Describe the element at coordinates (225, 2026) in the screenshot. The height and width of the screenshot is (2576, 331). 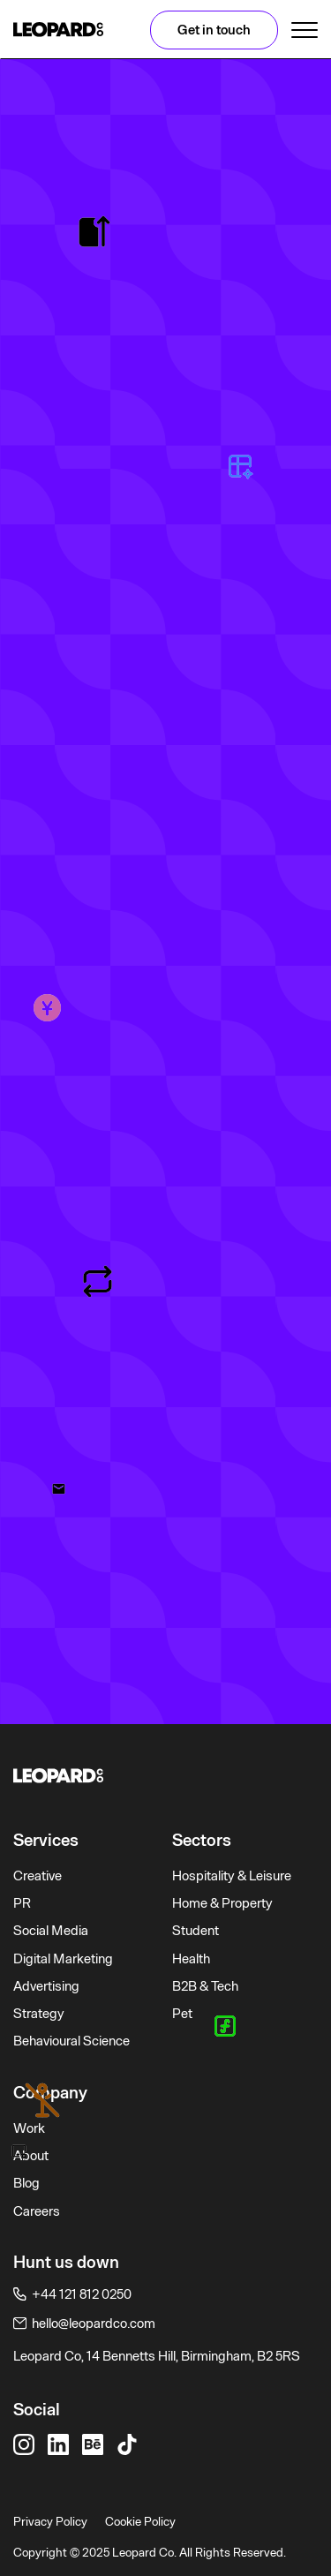
I see `access function or formula editor` at that location.